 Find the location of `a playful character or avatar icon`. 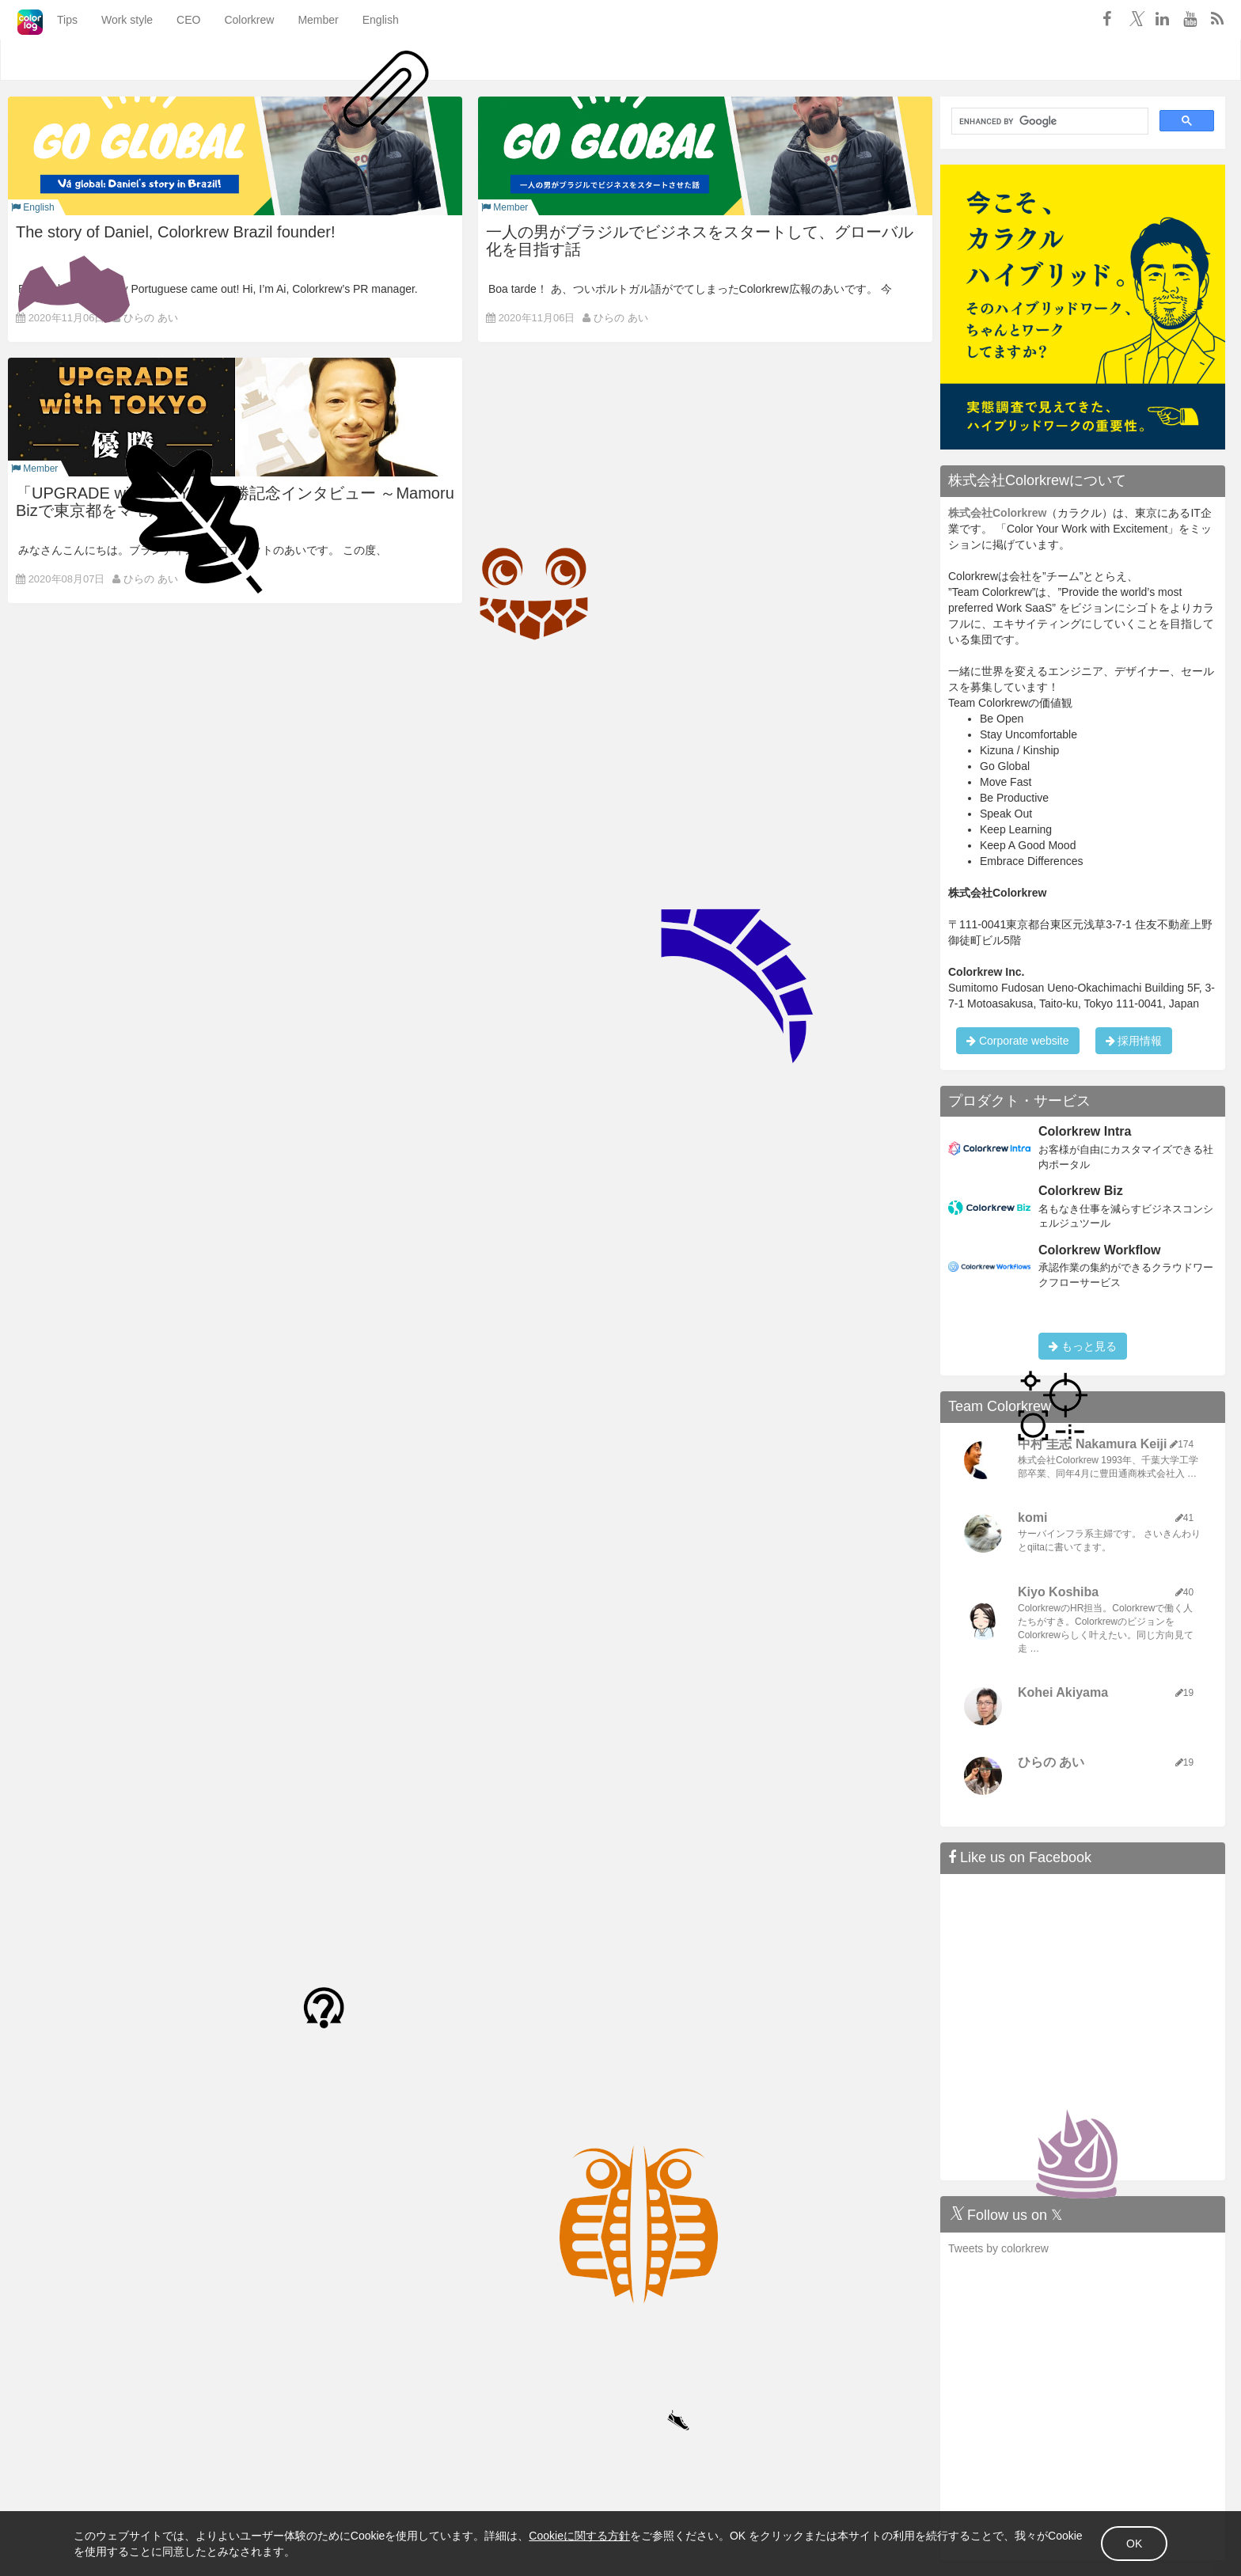

a playful character or avatar icon is located at coordinates (533, 594).